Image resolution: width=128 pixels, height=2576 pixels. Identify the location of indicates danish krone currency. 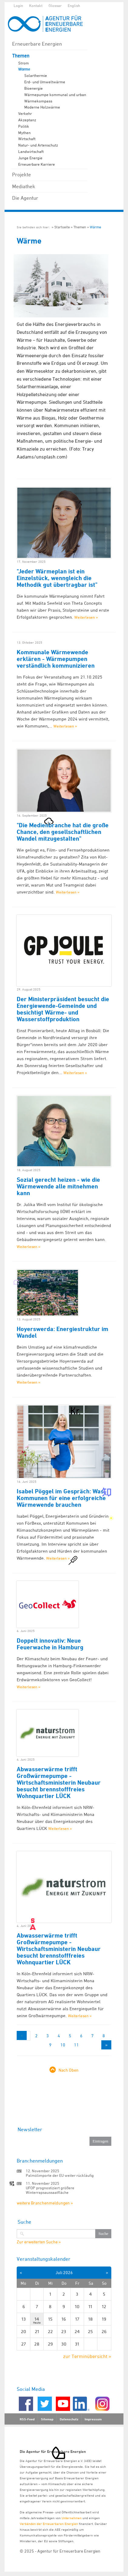
(75, 1411).